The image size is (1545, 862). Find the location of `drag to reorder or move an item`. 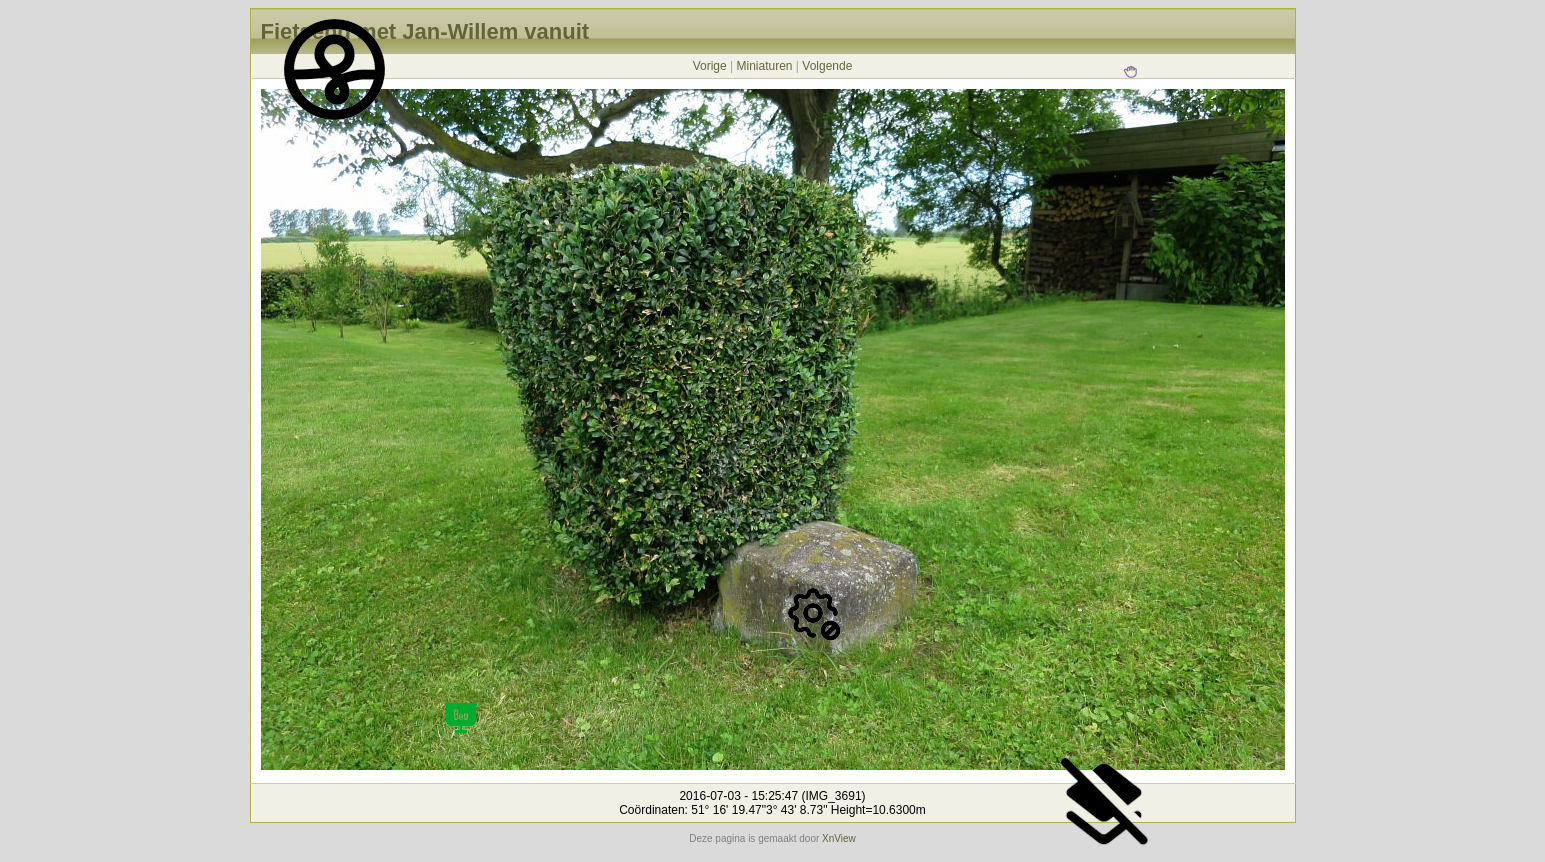

drag to reorder or move an item is located at coordinates (1130, 71).